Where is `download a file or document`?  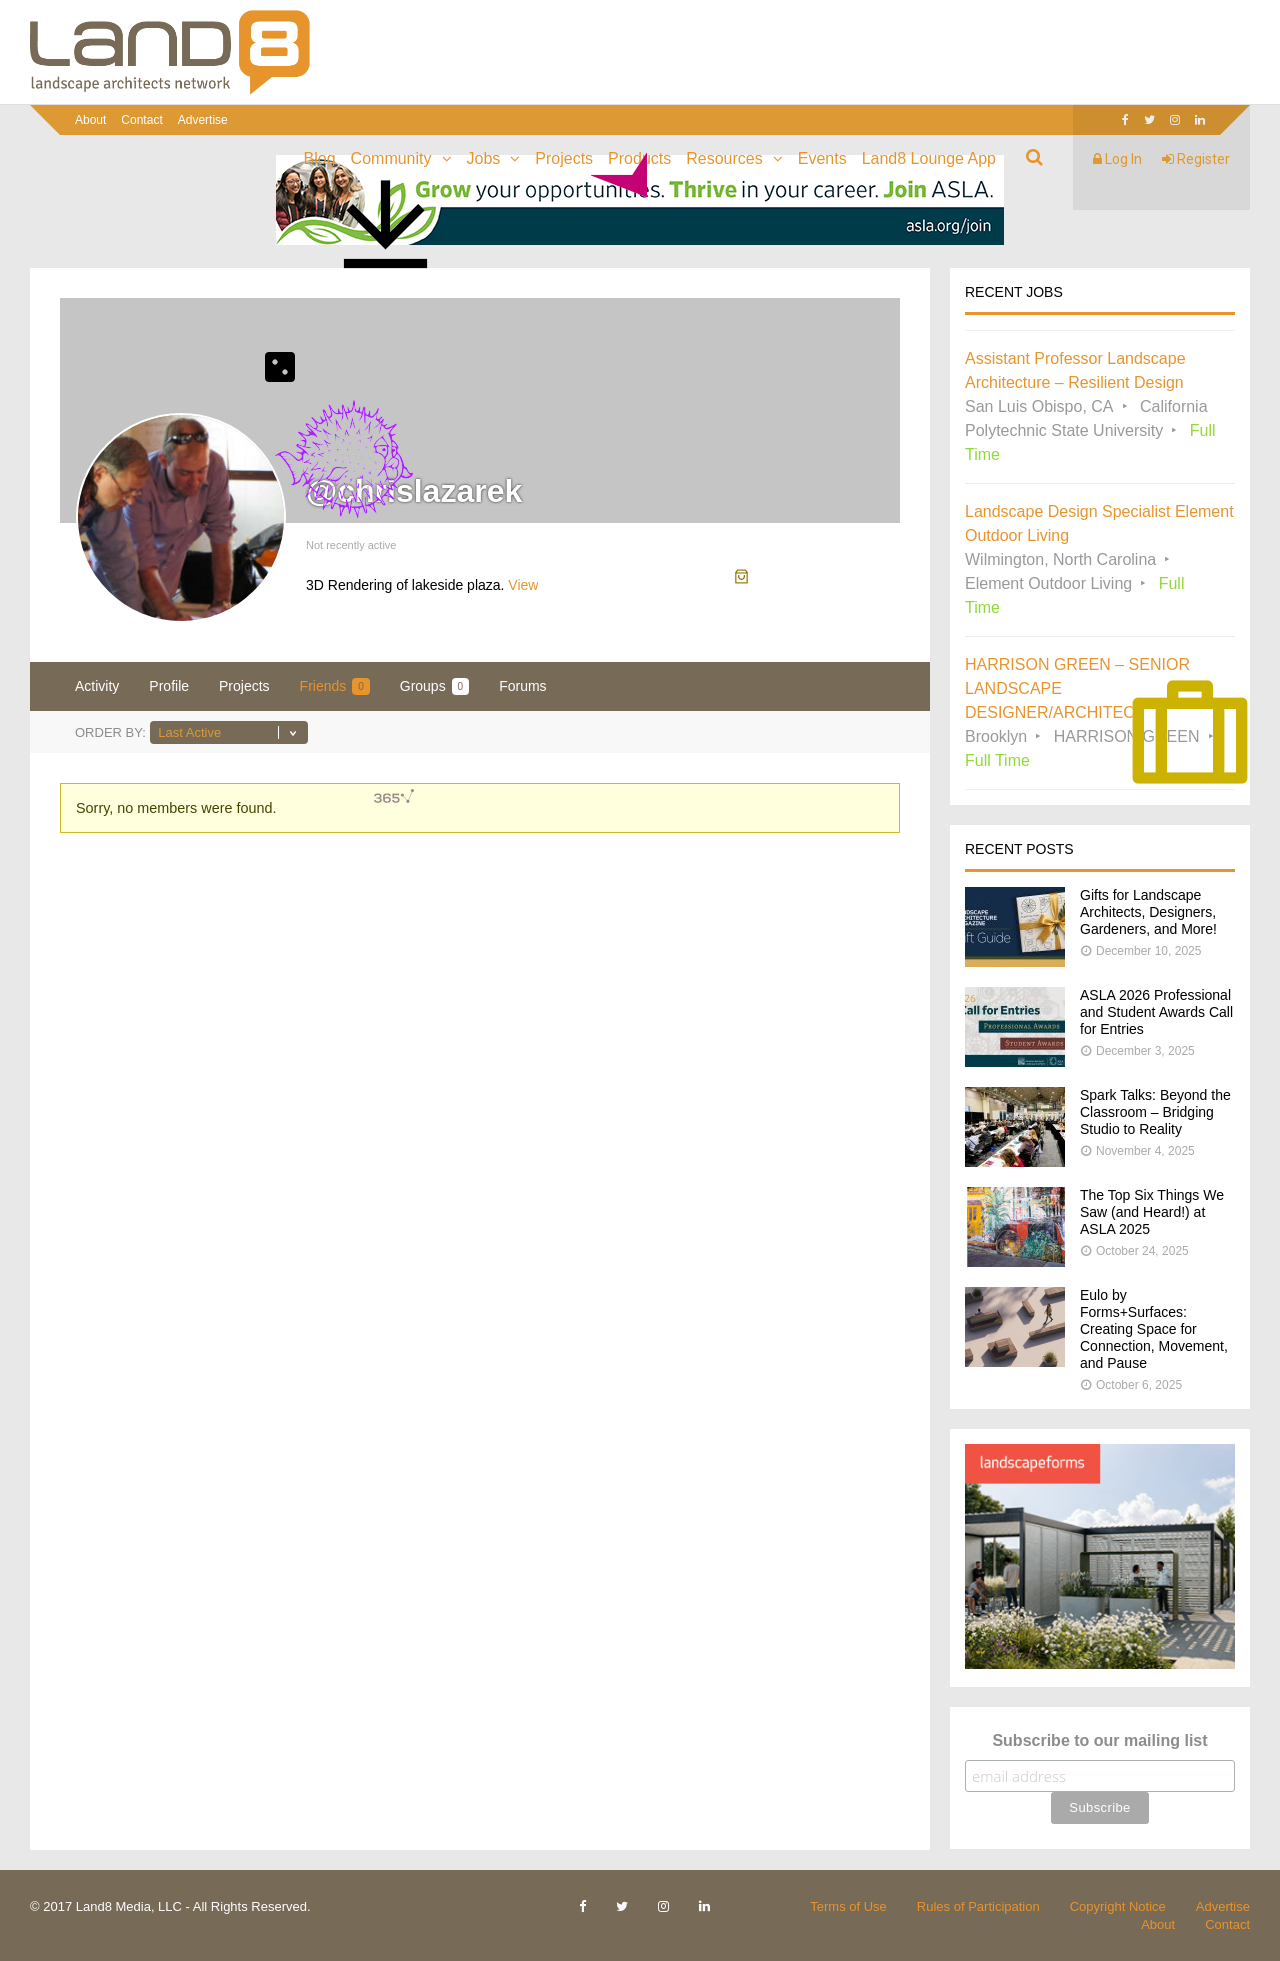
download a file or document is located at coordinates (385, 226).